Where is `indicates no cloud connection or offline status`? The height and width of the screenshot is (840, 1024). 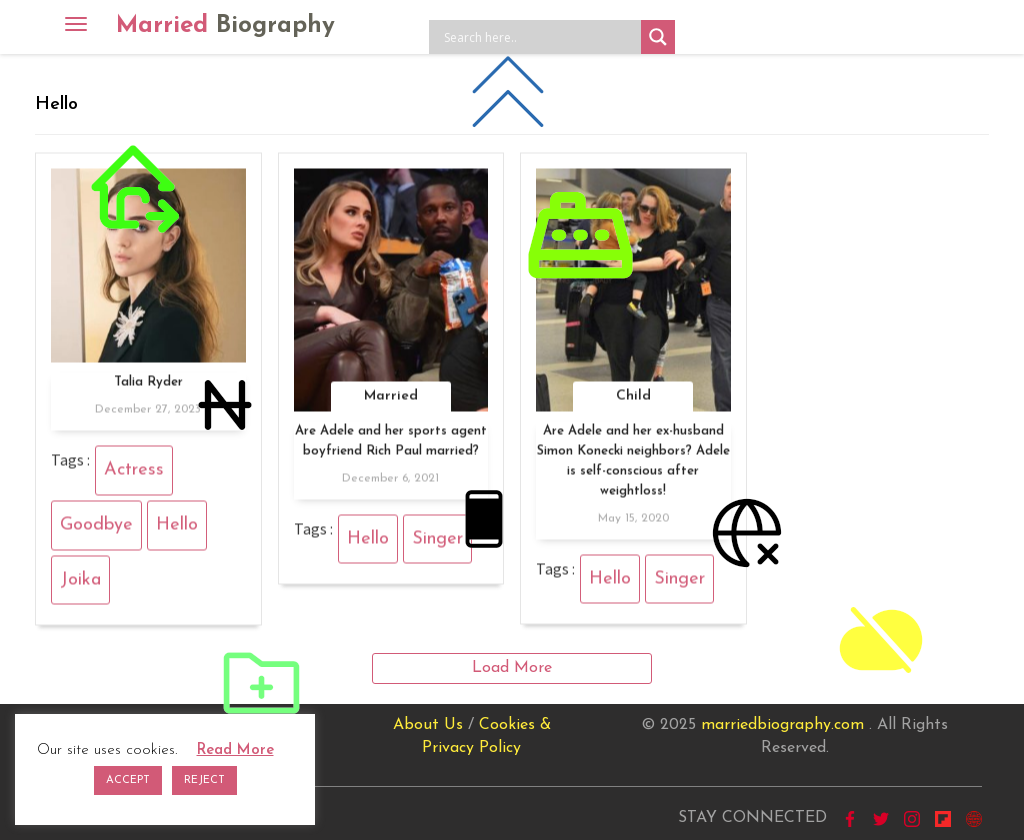 indicates no cloud connection or offline status is located at coordinates (881, 640).